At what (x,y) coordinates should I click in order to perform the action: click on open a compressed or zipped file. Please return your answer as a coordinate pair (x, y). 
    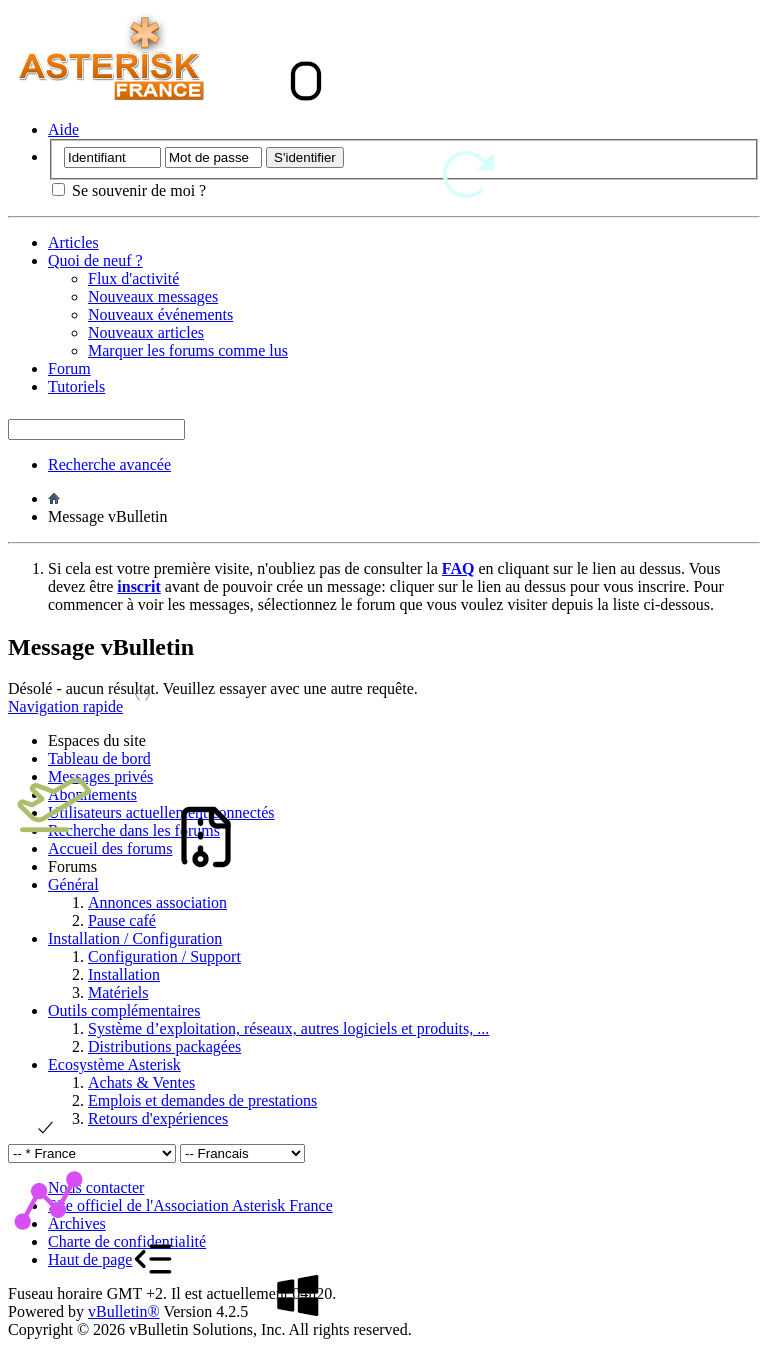
    Looking at the image, I should click on (206, 837).